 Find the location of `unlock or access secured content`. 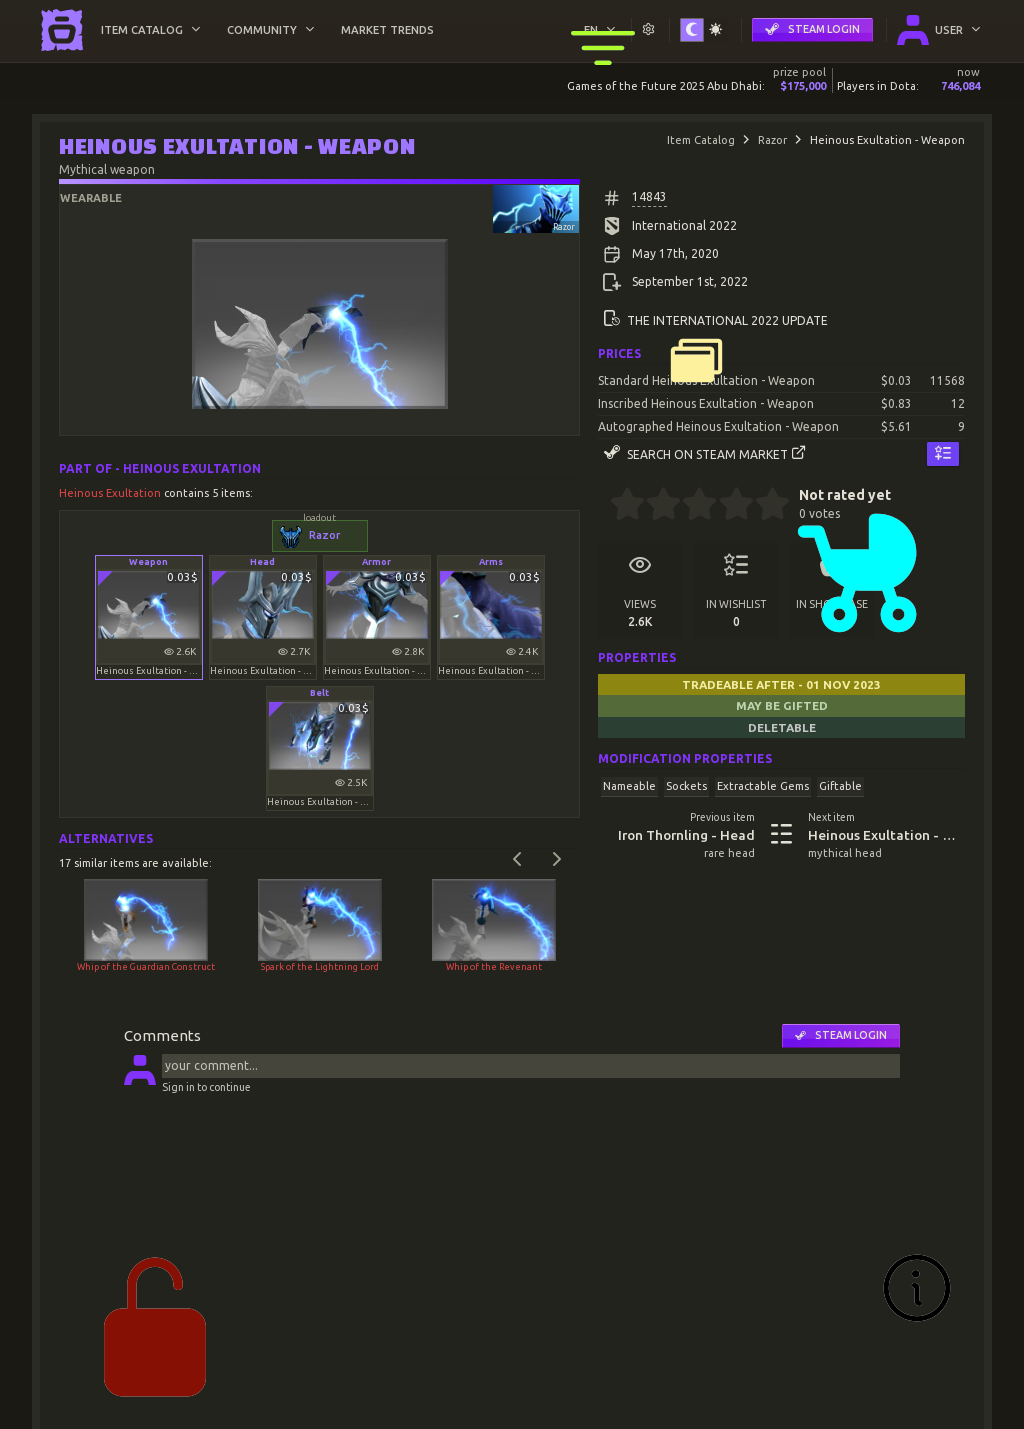

unlock or access secured content is located at coordinates (155, 1327).